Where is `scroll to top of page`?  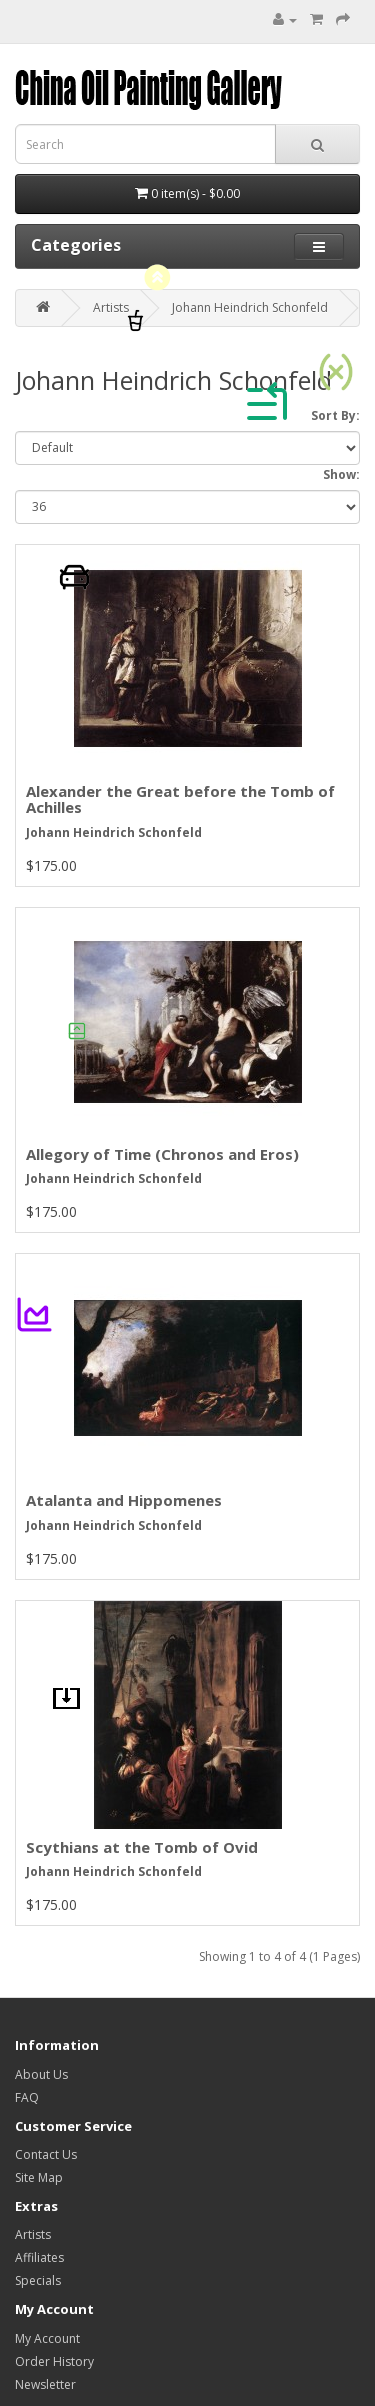 scroll to top of page is located at coordinates (157, 277).